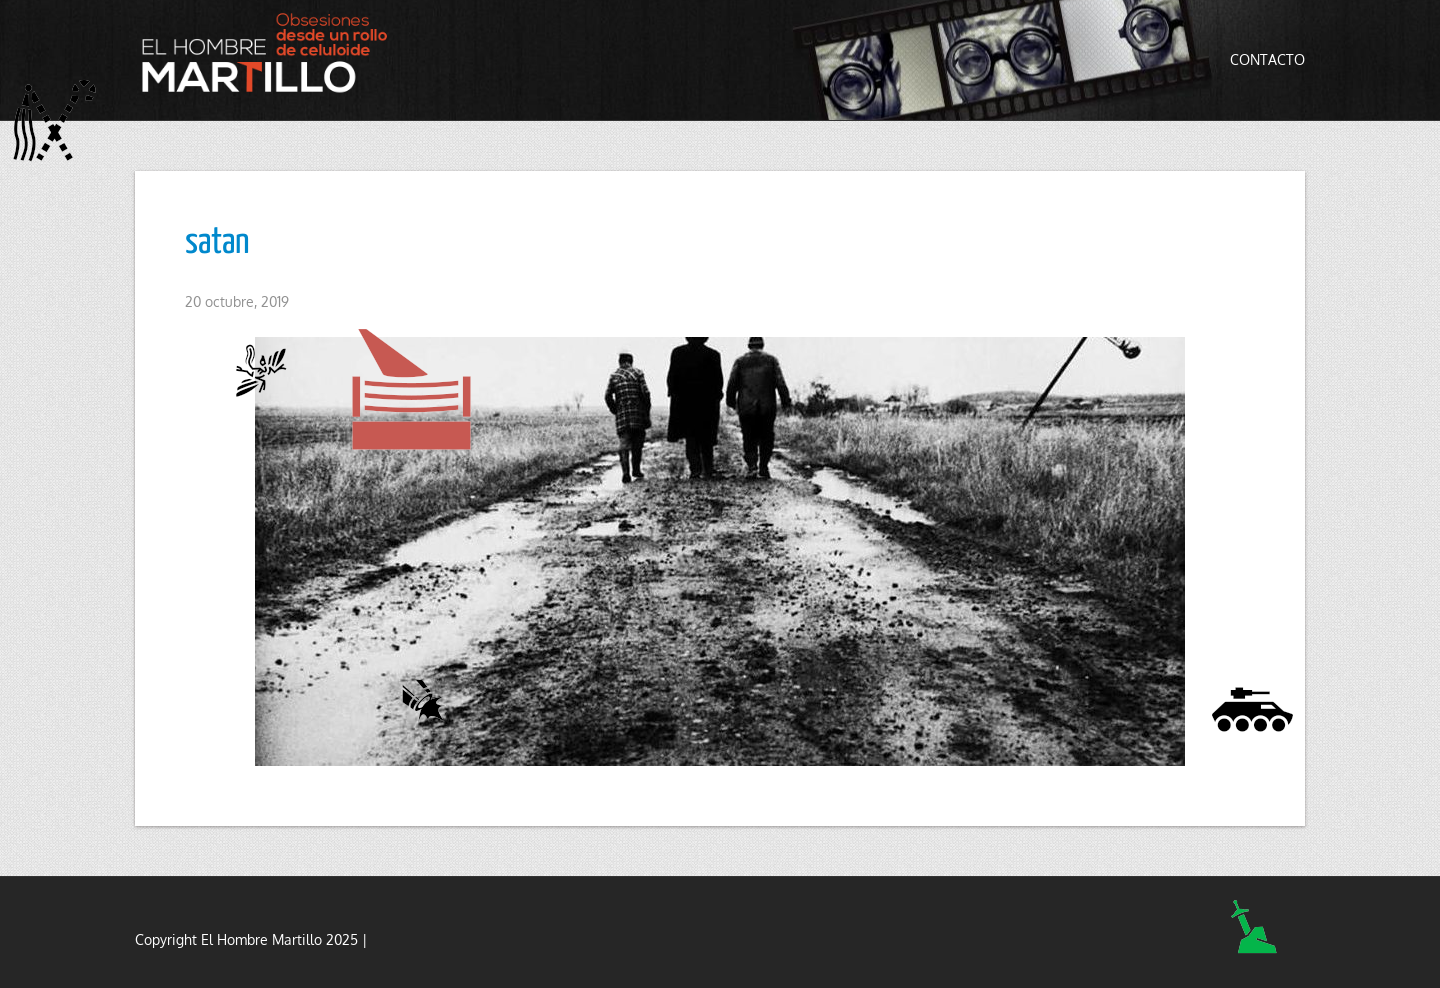 The width and height of the screenshot is (1440, 988). Describe the element at coordinates (261, 371) in the screenshot. I see `view fossil collection in museum or archaeology game` at that location.